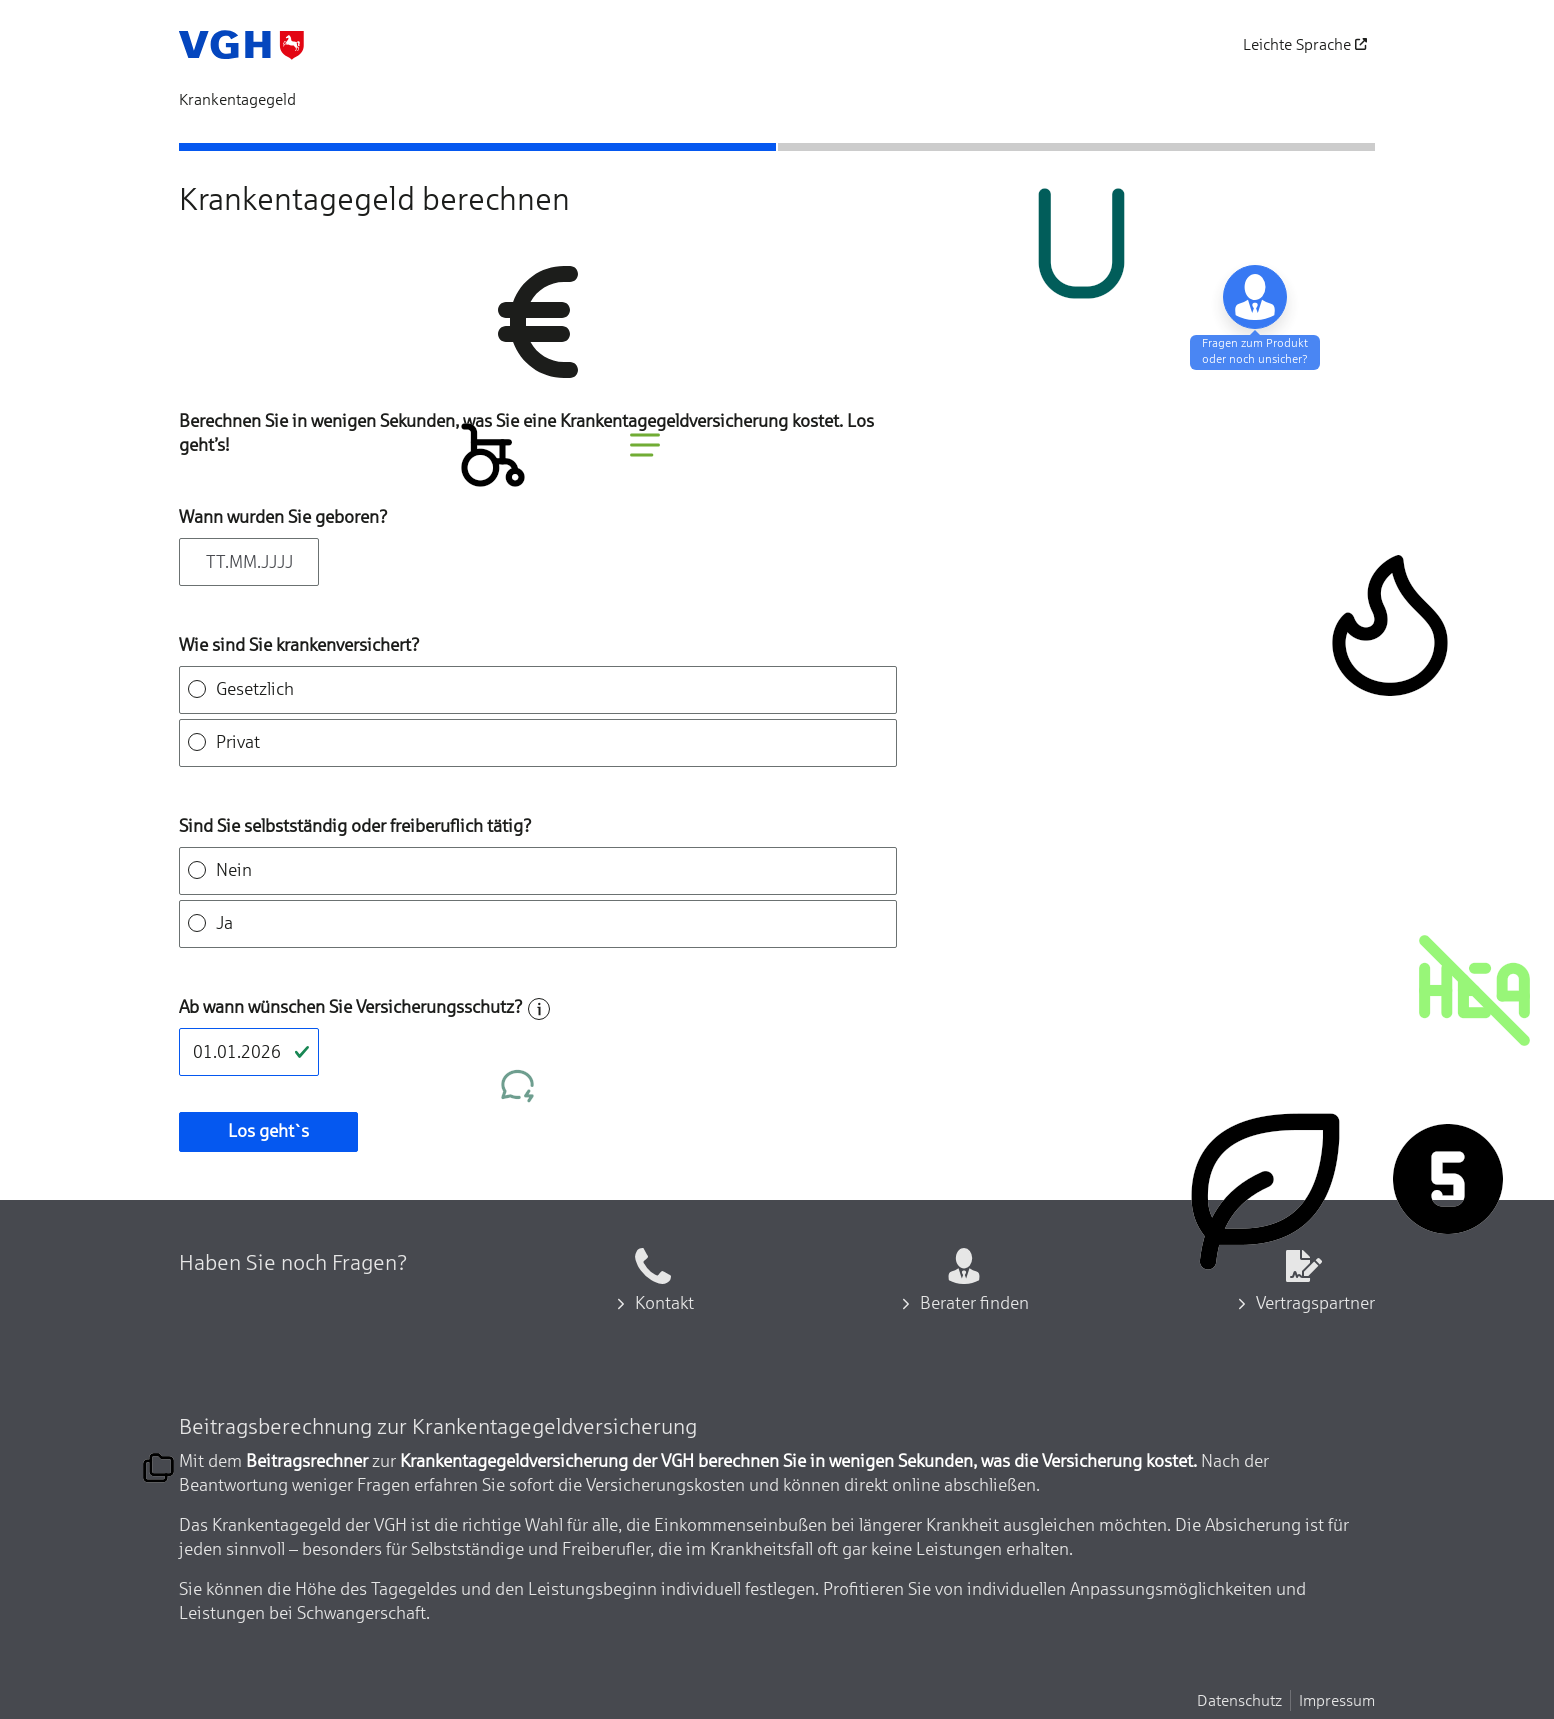  I want to click on disable HTTP HEAD request method, so click(1474, 990).